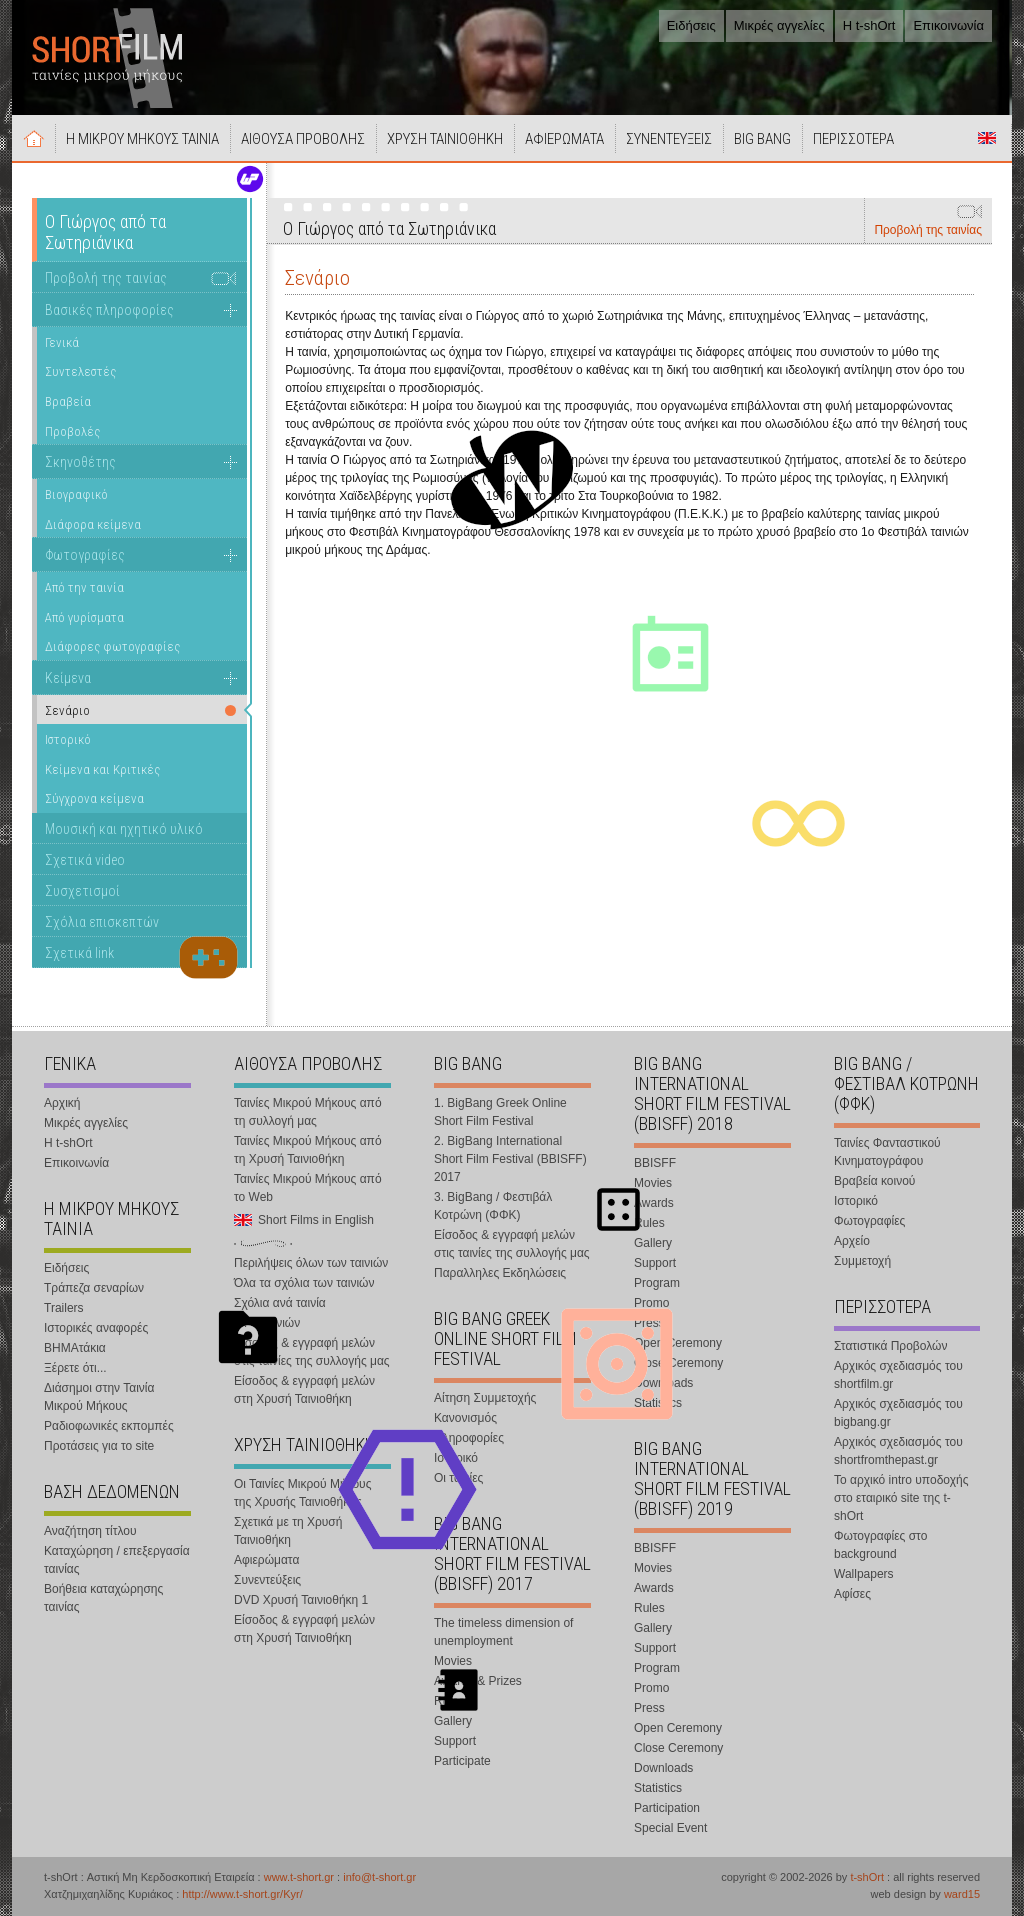  I want to click on mark message as spam, so click(407, 1489).